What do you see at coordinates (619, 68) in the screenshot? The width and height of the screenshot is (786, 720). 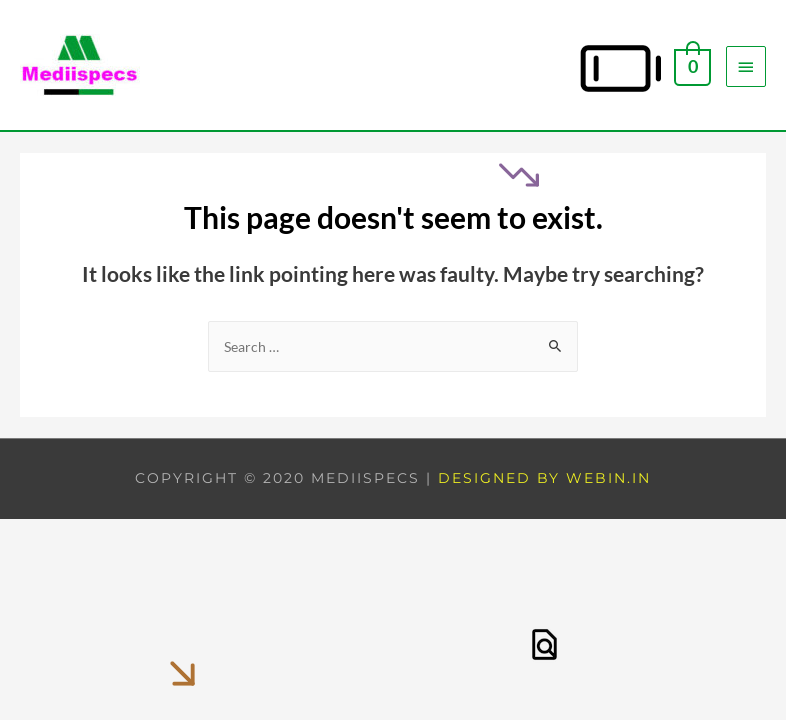 I see `indicates low battery status` at bounding box center [619, 68].